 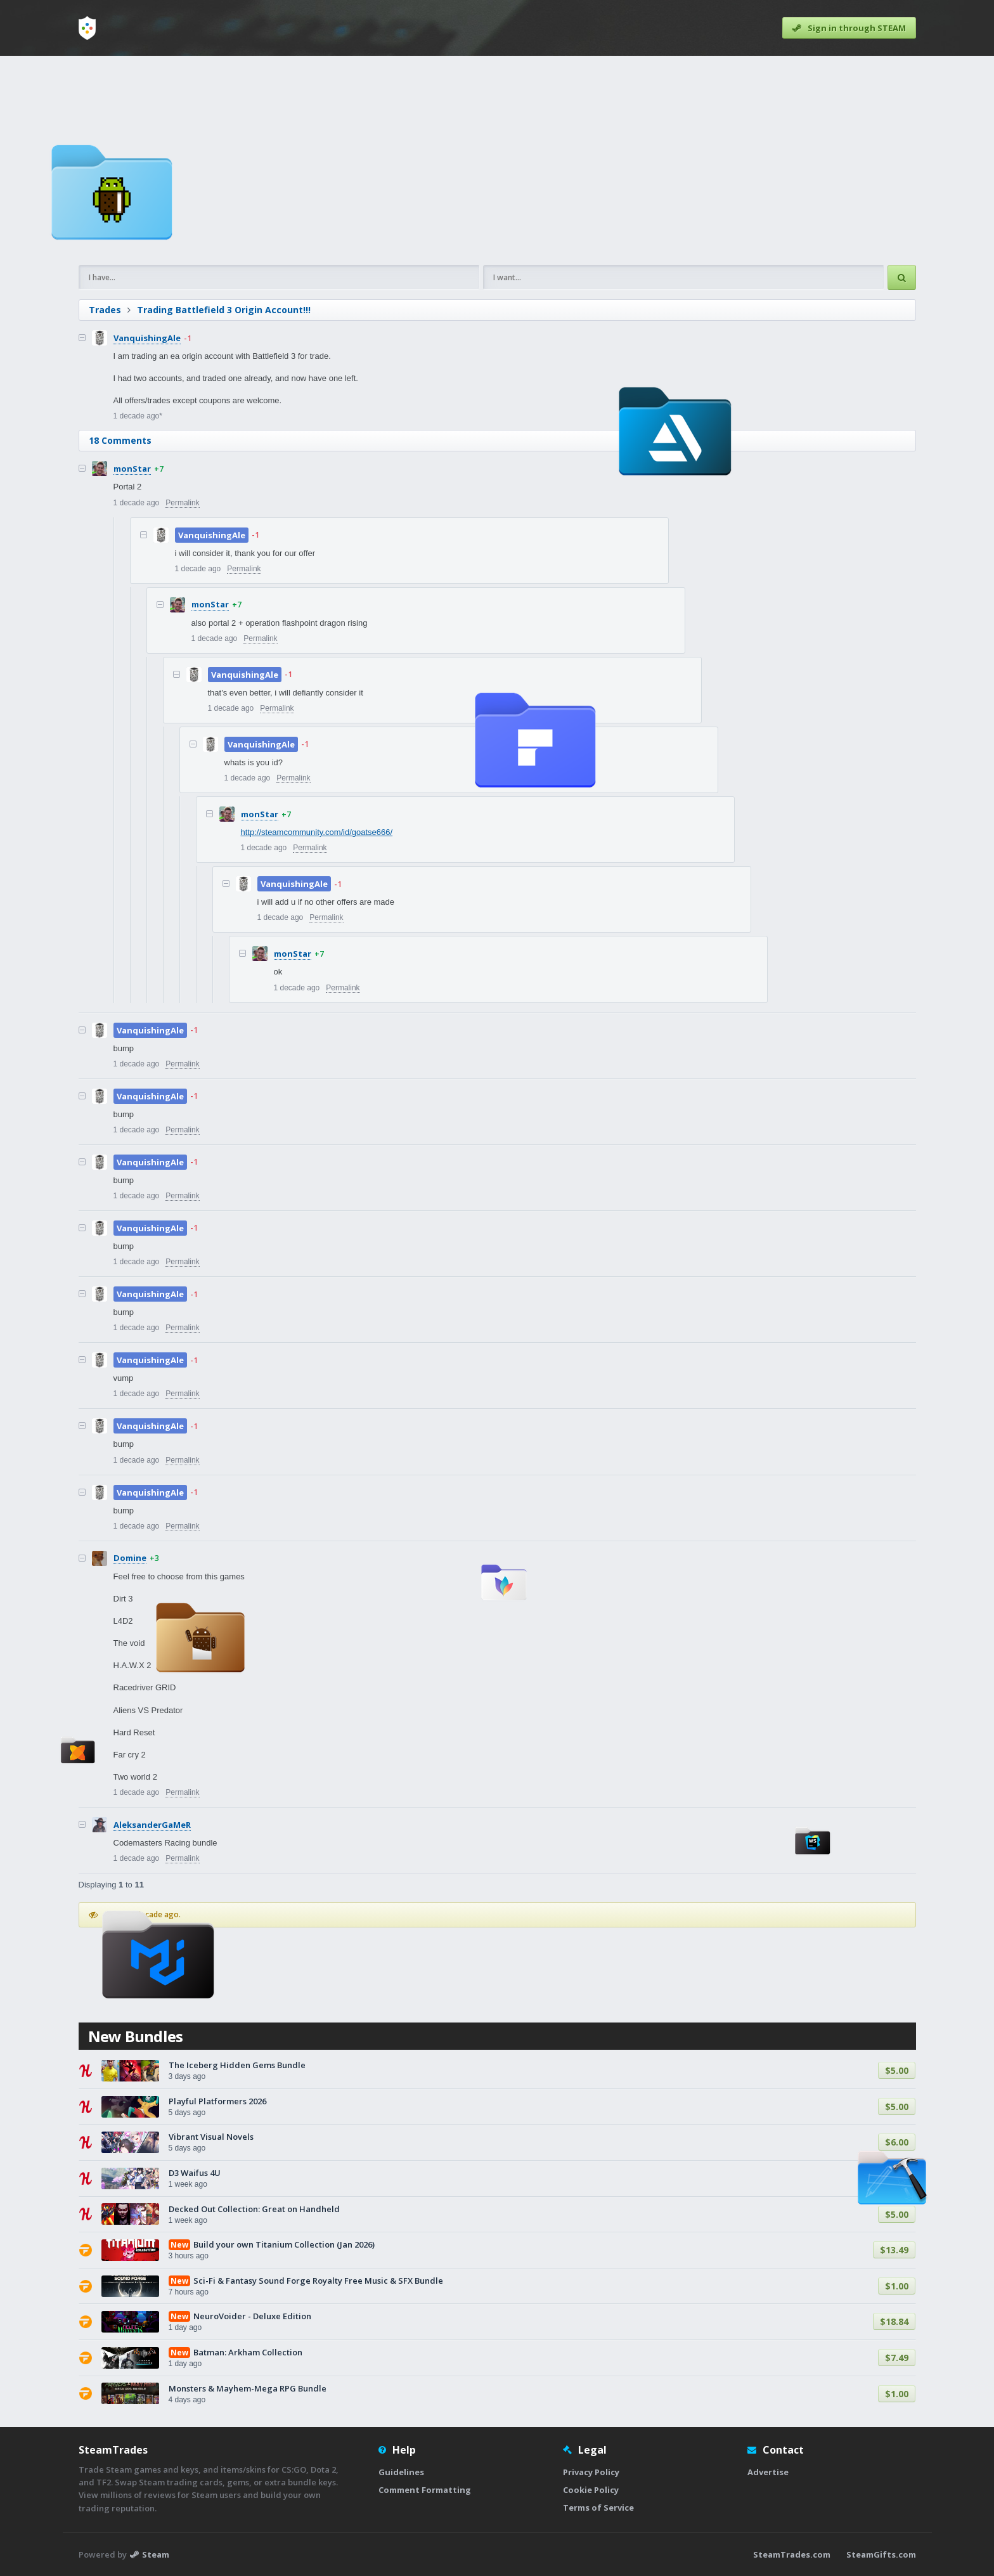 What do you see at coordinates (812, 1841) in the screenshot?
I see `open webstorm project folder` at bounding box center [812, 1841].